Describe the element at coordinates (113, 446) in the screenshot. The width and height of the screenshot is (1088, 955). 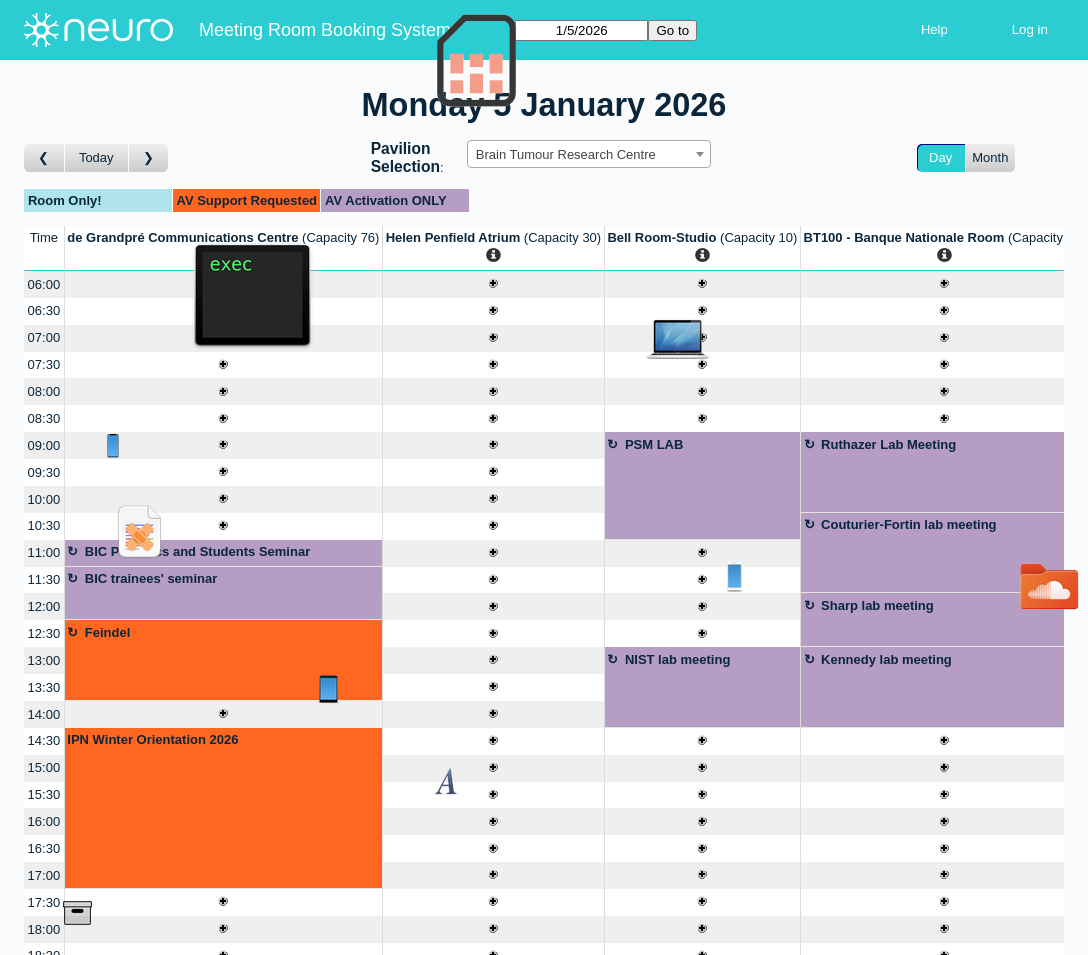
I see `iPhone device connected to this mac` at that location.